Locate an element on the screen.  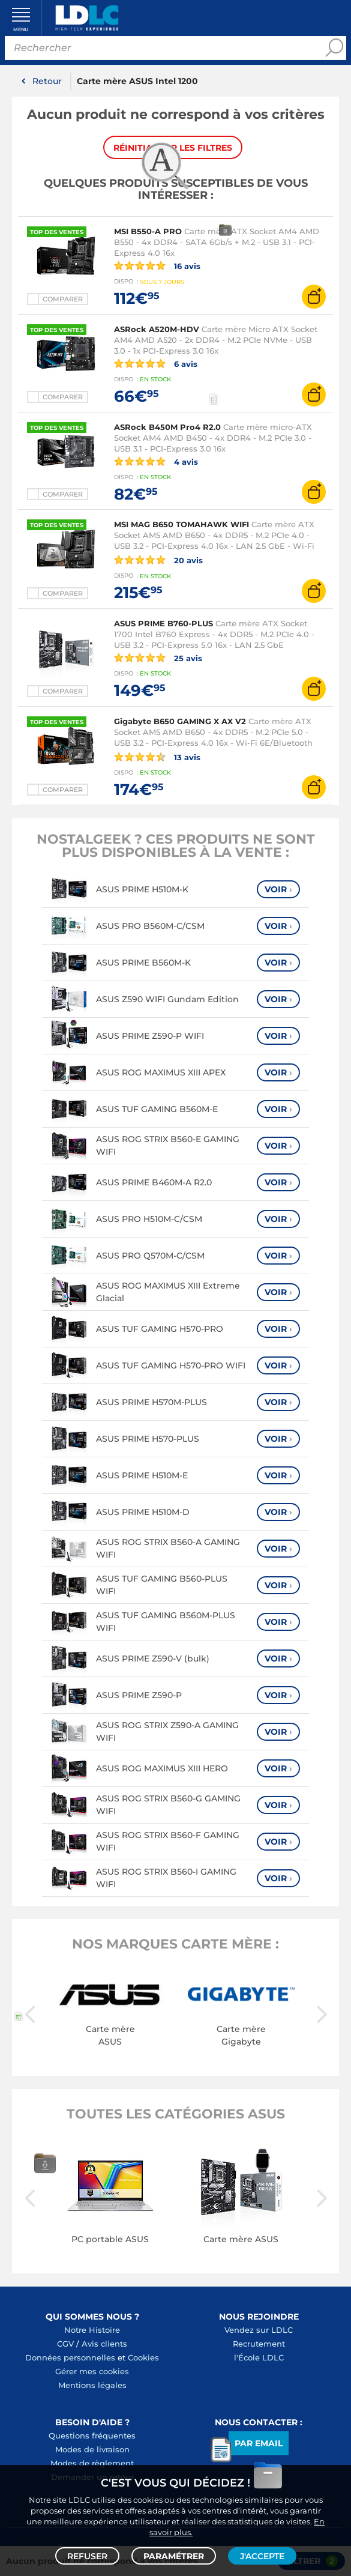
libreoffice web template file type is located at coordinates (221, 2449).